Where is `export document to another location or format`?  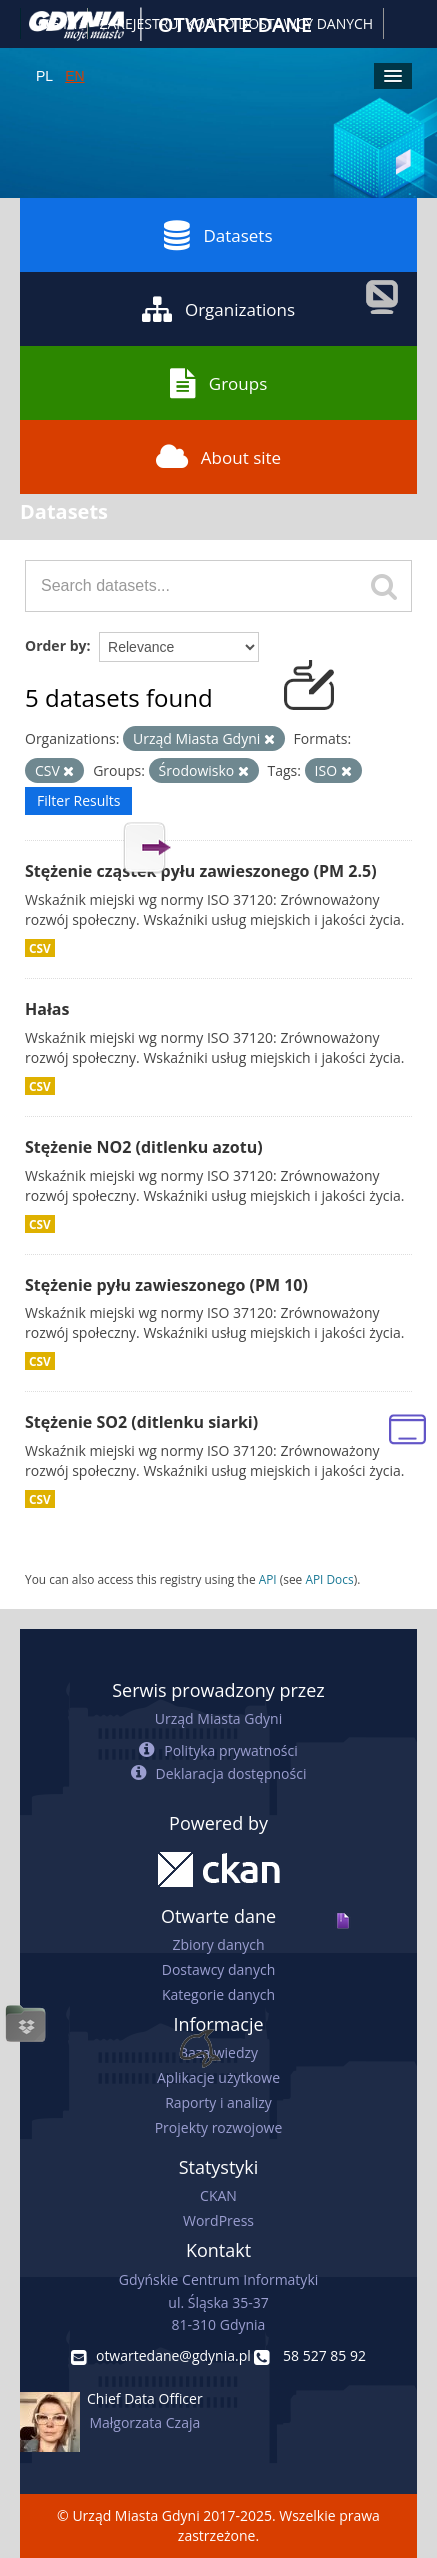
export document to another location or format is located at coordinates (144, 847).